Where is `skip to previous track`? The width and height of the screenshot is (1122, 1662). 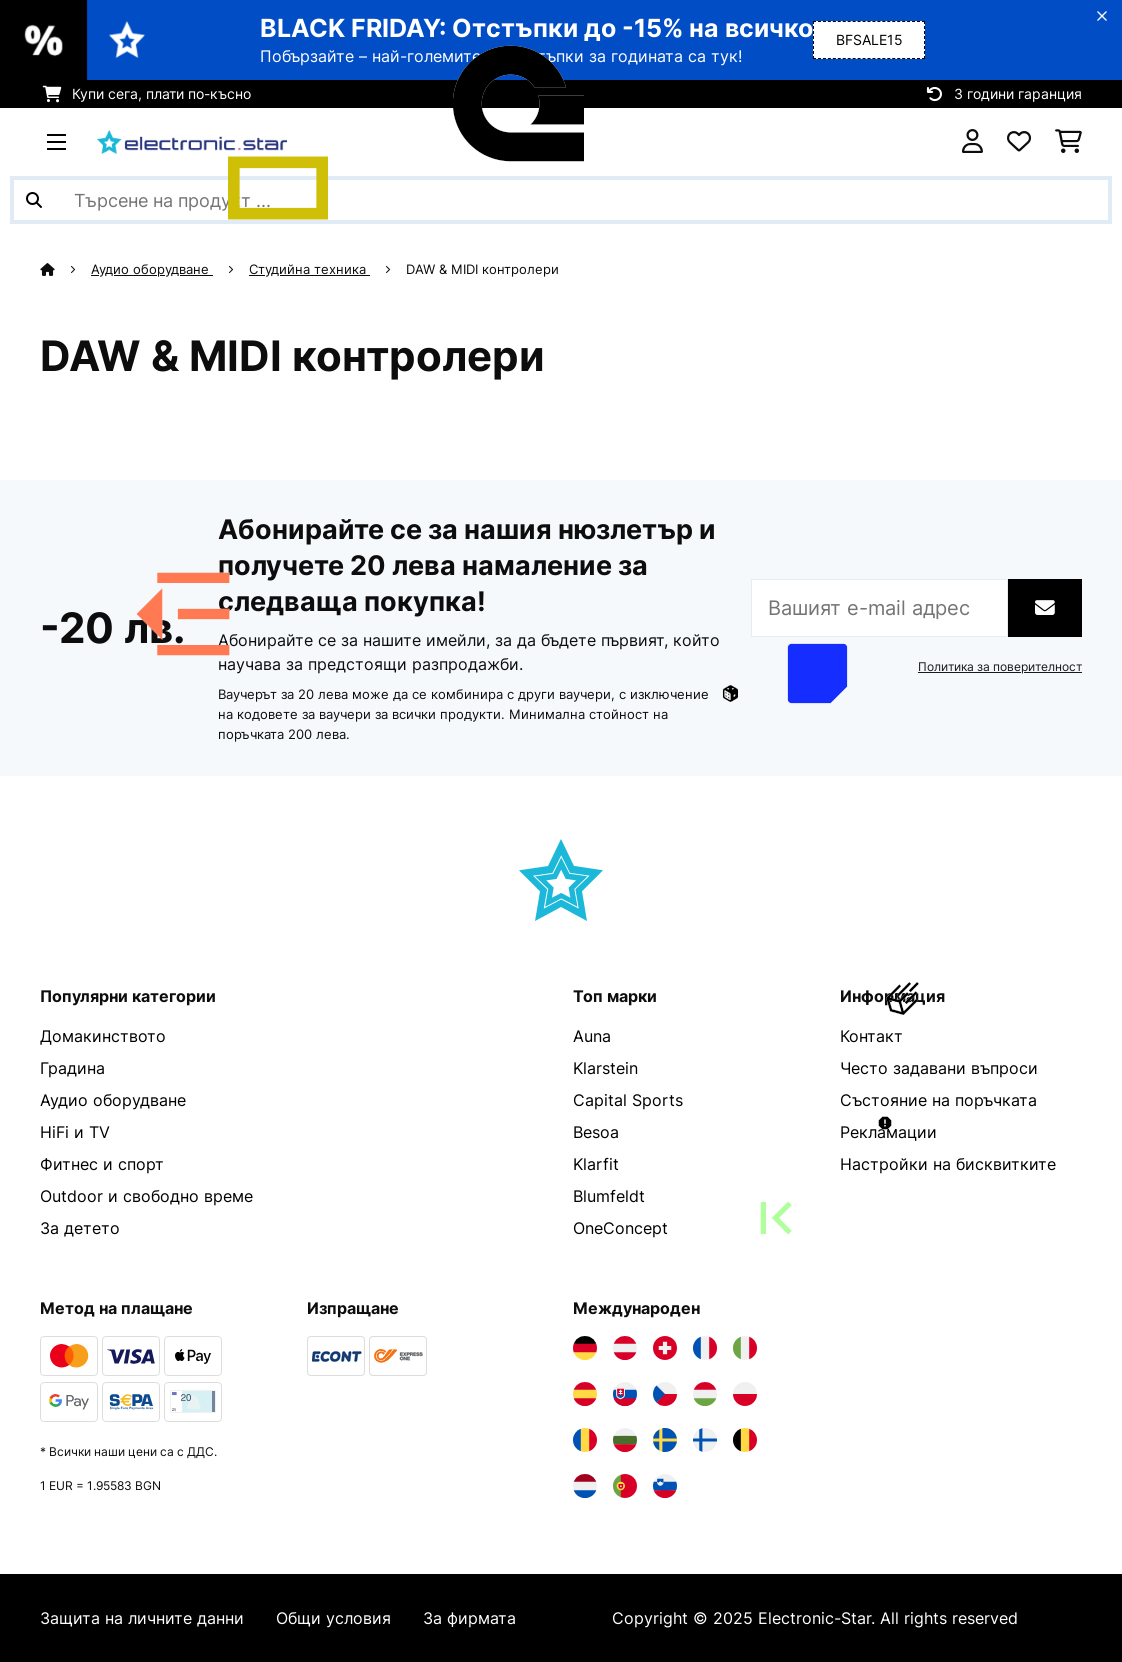 skip to previous track is located at coordinates (774, 1218).